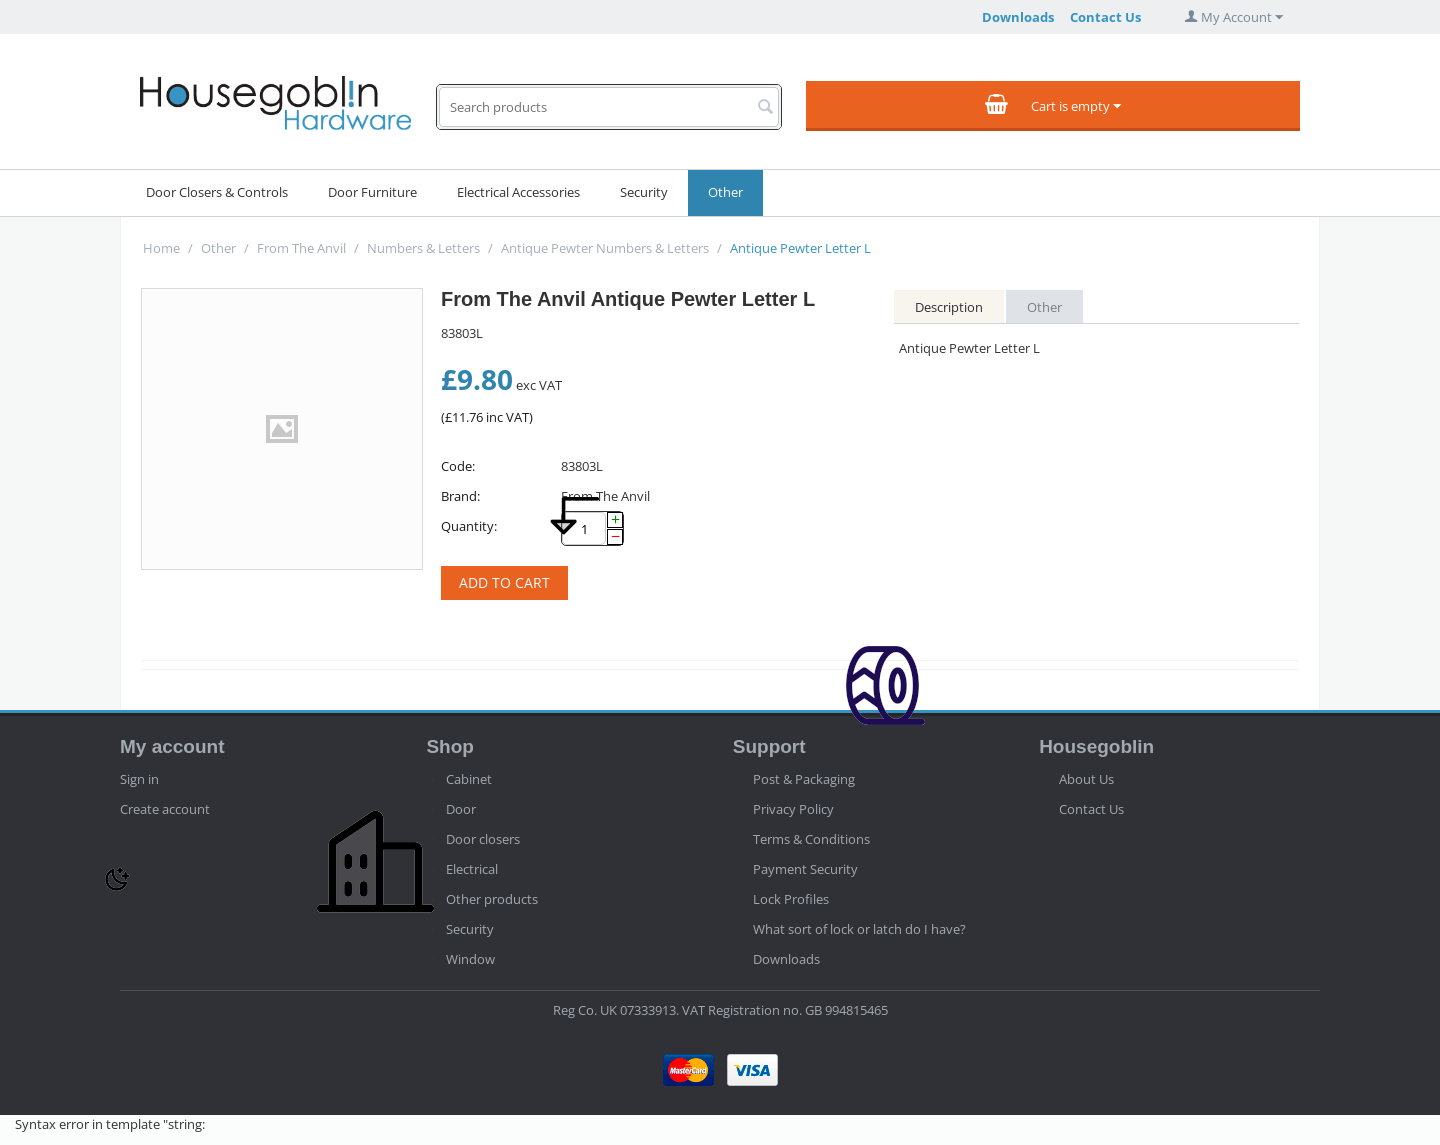 Image resolution: width=1440 pixels, height=1145 pixels. What do you see at coordinates (573, 512) in the screenshot?
I see `go back and down in navigation` at bounding box center [573, 512].